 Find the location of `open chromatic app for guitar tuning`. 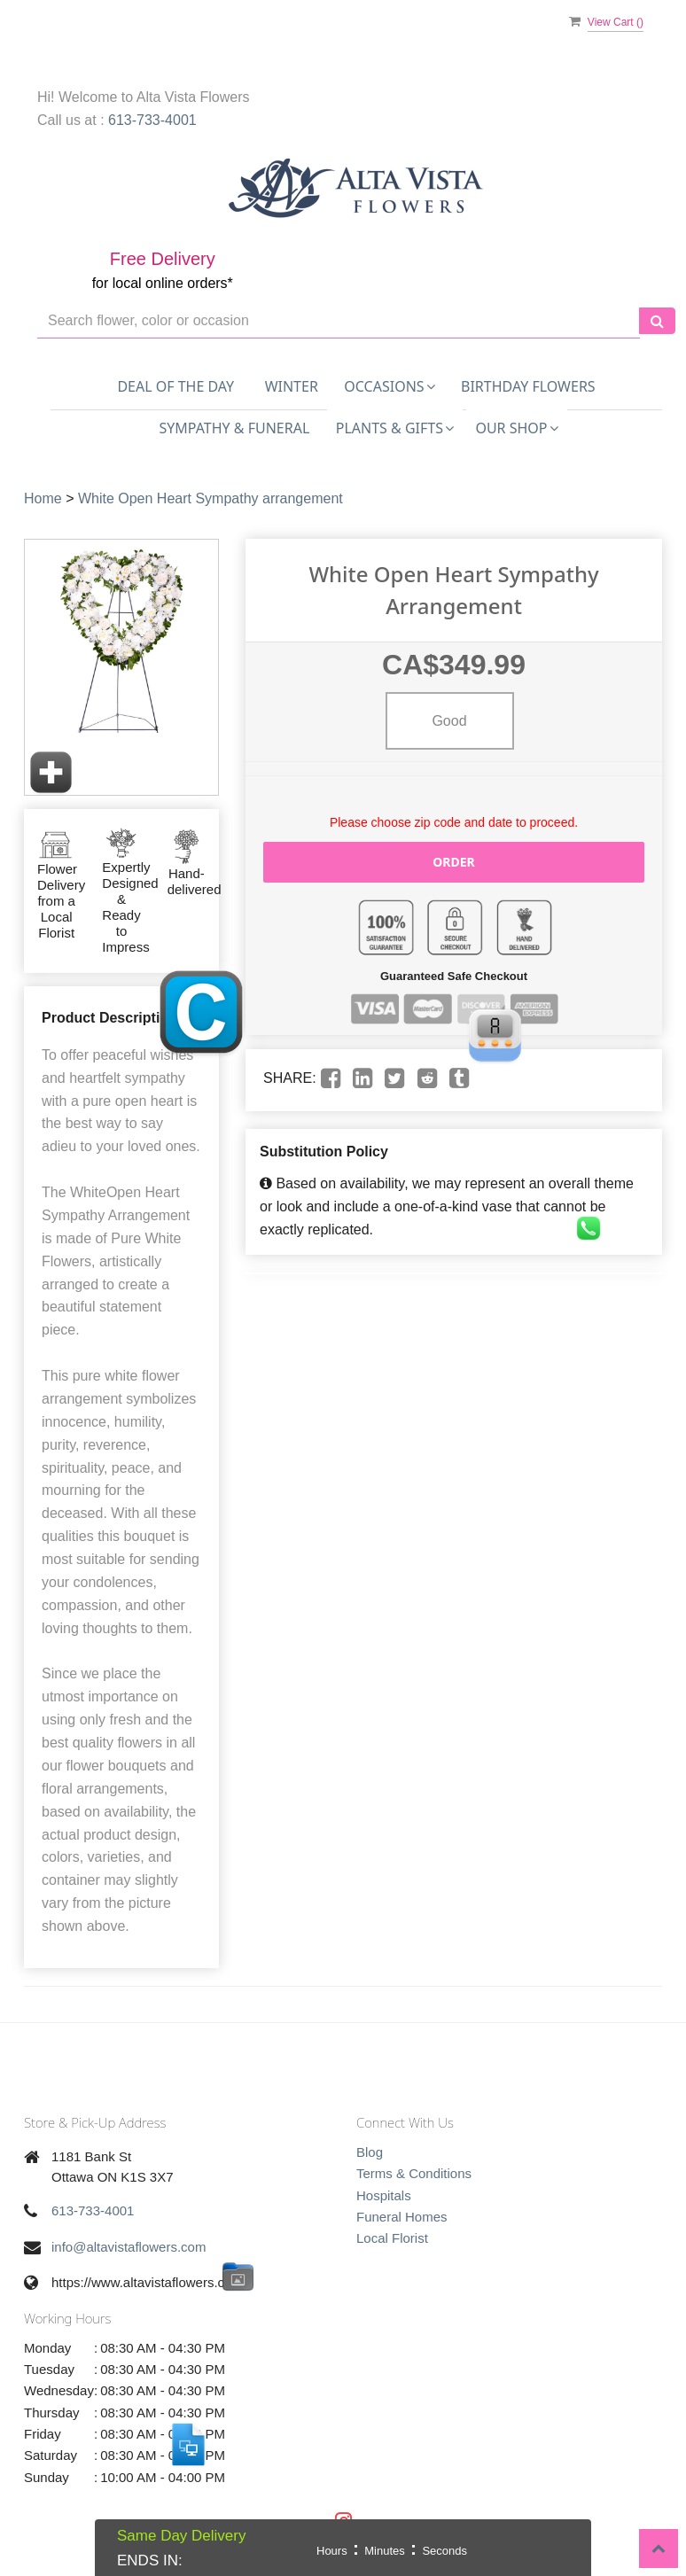

open chromatic app for guitar tuning is located at coordinates (495, 1035).